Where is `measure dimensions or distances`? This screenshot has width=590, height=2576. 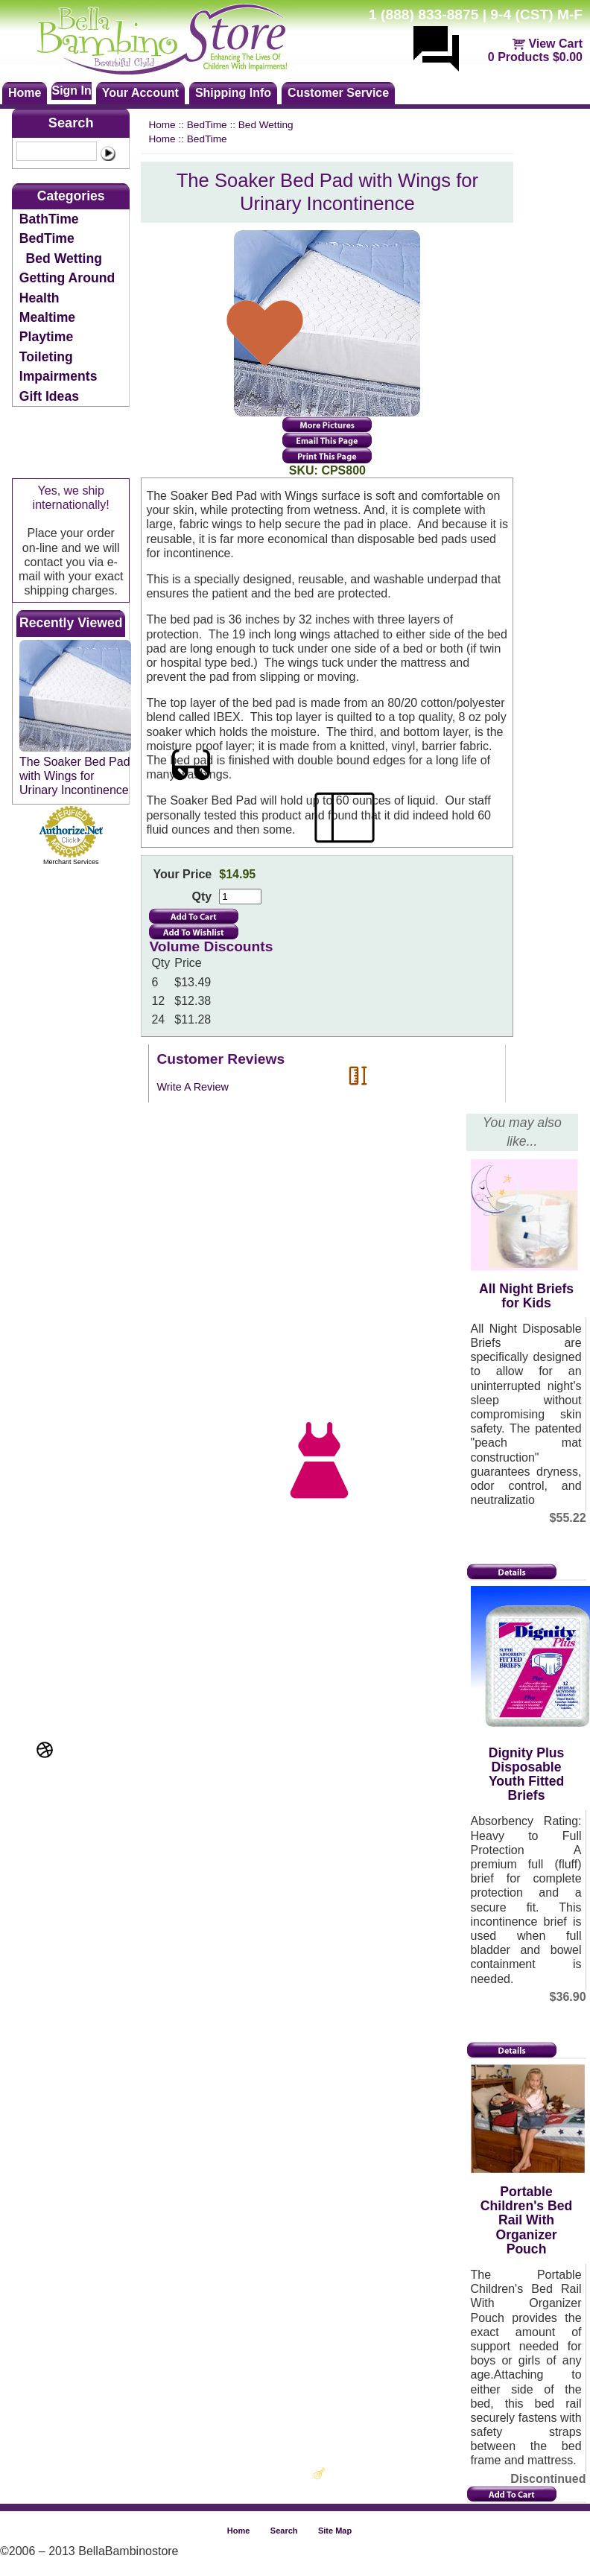
measure dimensions or distances is located at coordinates (358, 1076).